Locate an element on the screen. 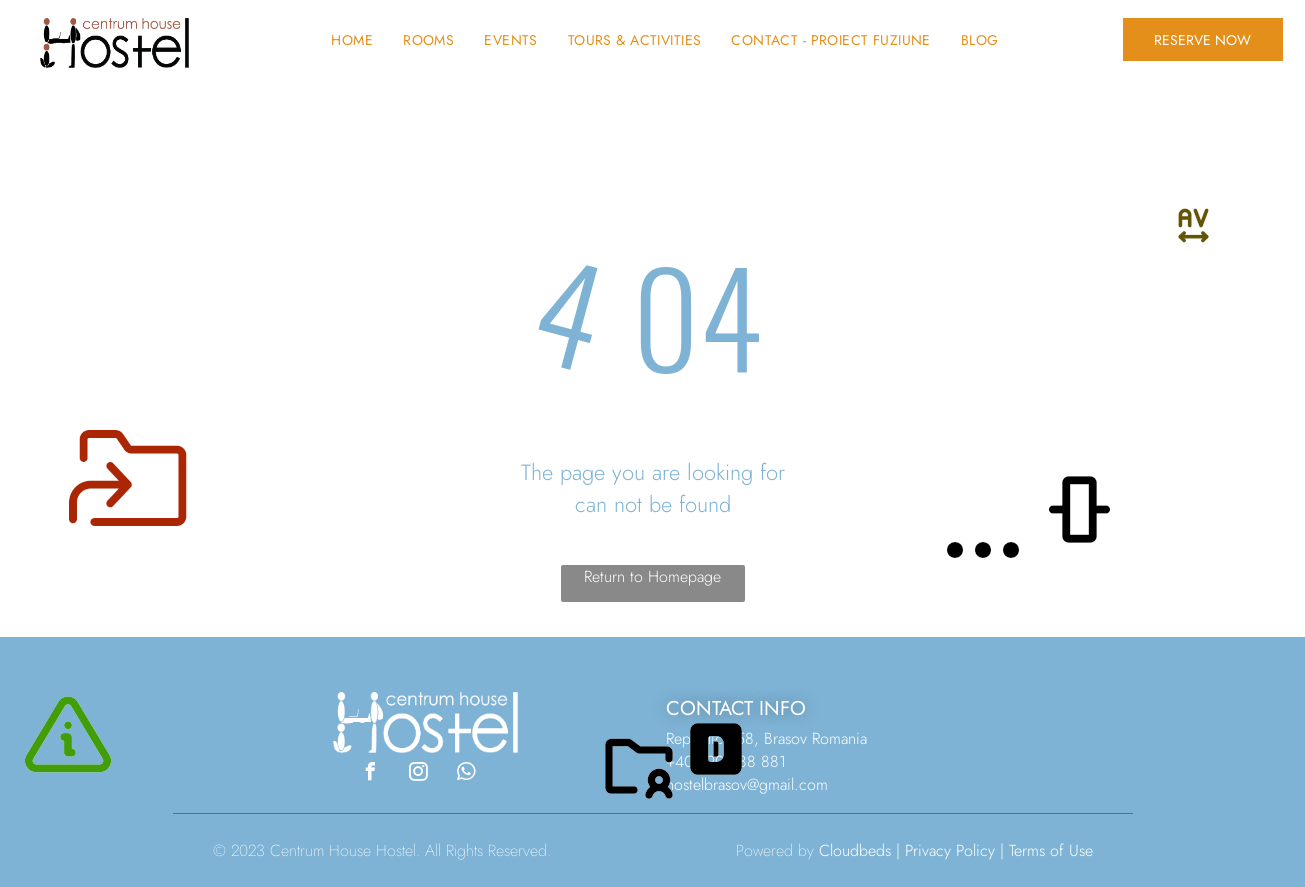  view important information or notice is located at coordinates (68, 737).